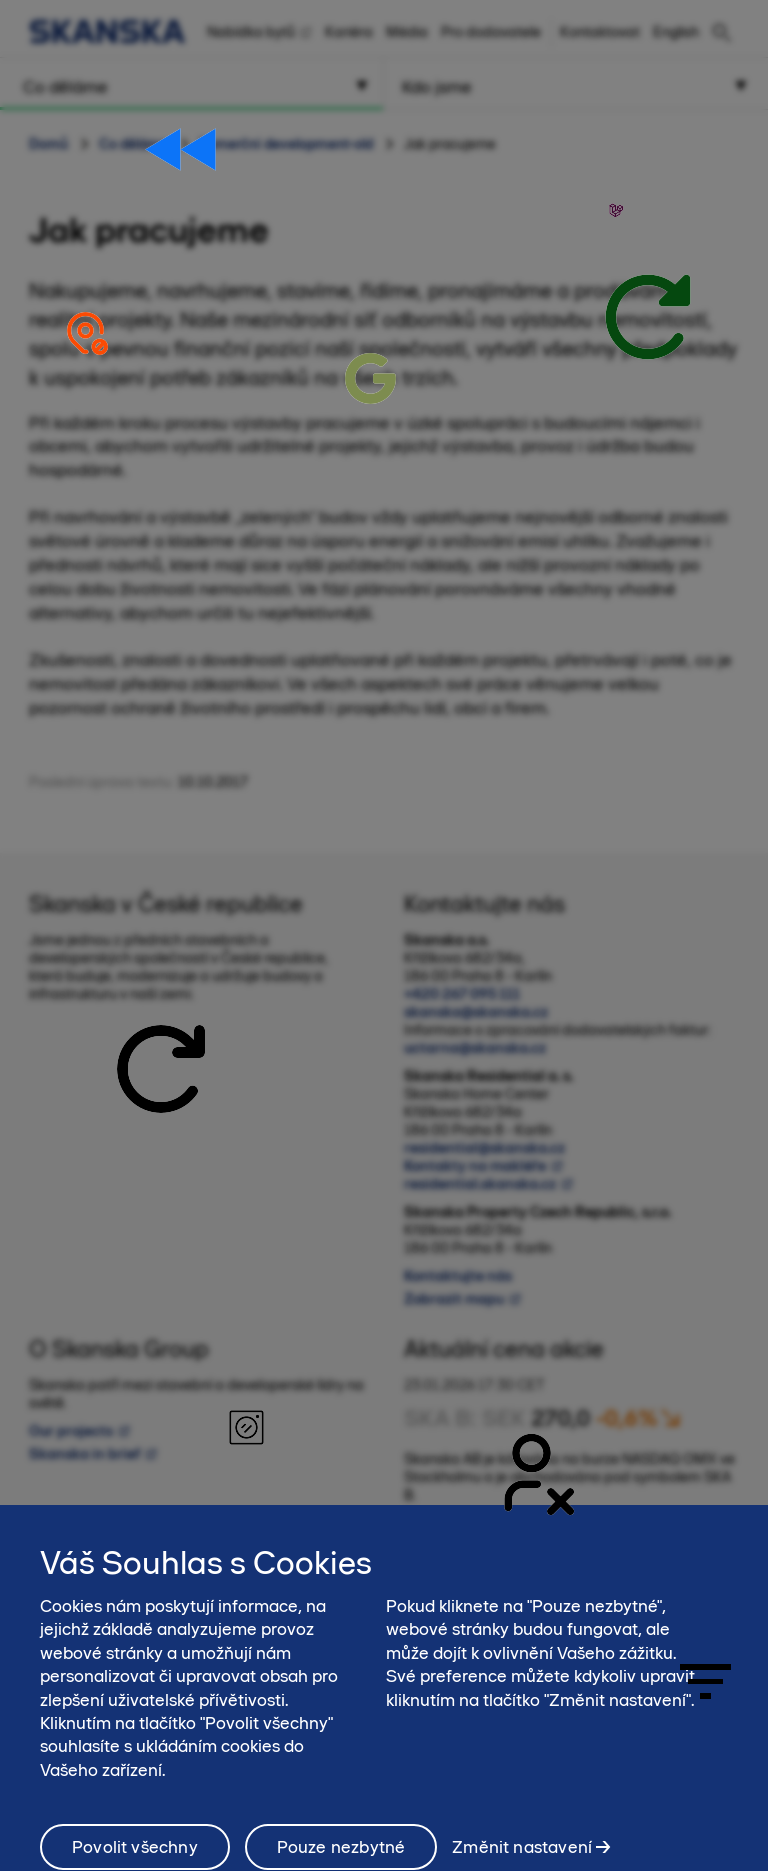  Describe the element at coordinates (531, 1472) in the screenshot. I see `remove a user from a list or group` at that location.